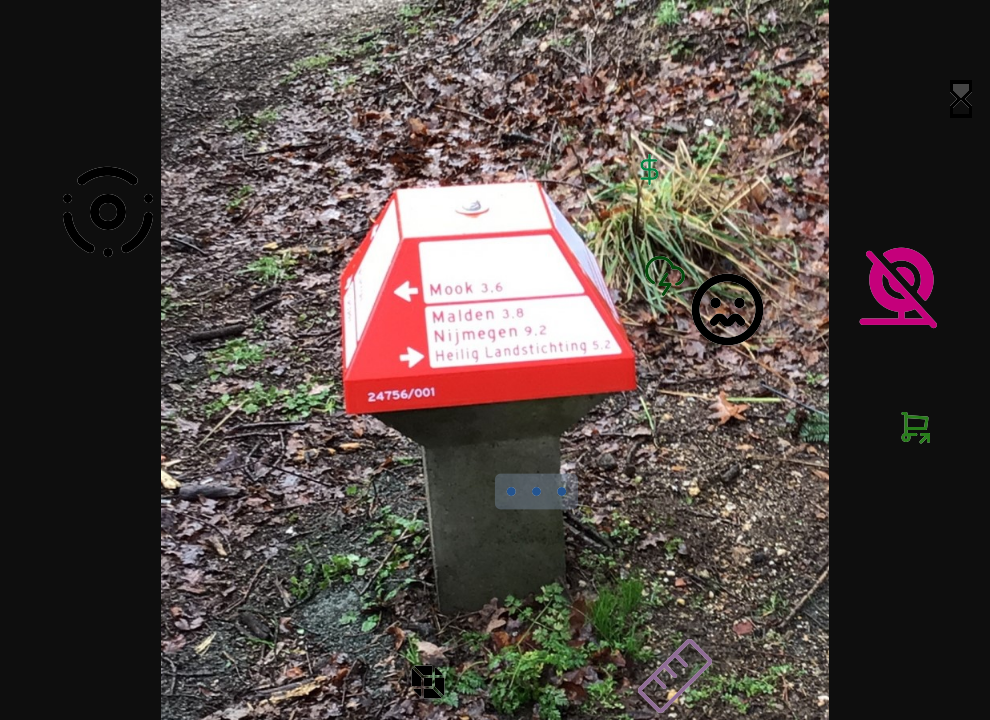 Image resolution: width=990 pixels, height=720 pixels. What do you see at coordinates (428, 682) in the screenshot?
I see `view 3D model or object` at bounding box center [428, 682].